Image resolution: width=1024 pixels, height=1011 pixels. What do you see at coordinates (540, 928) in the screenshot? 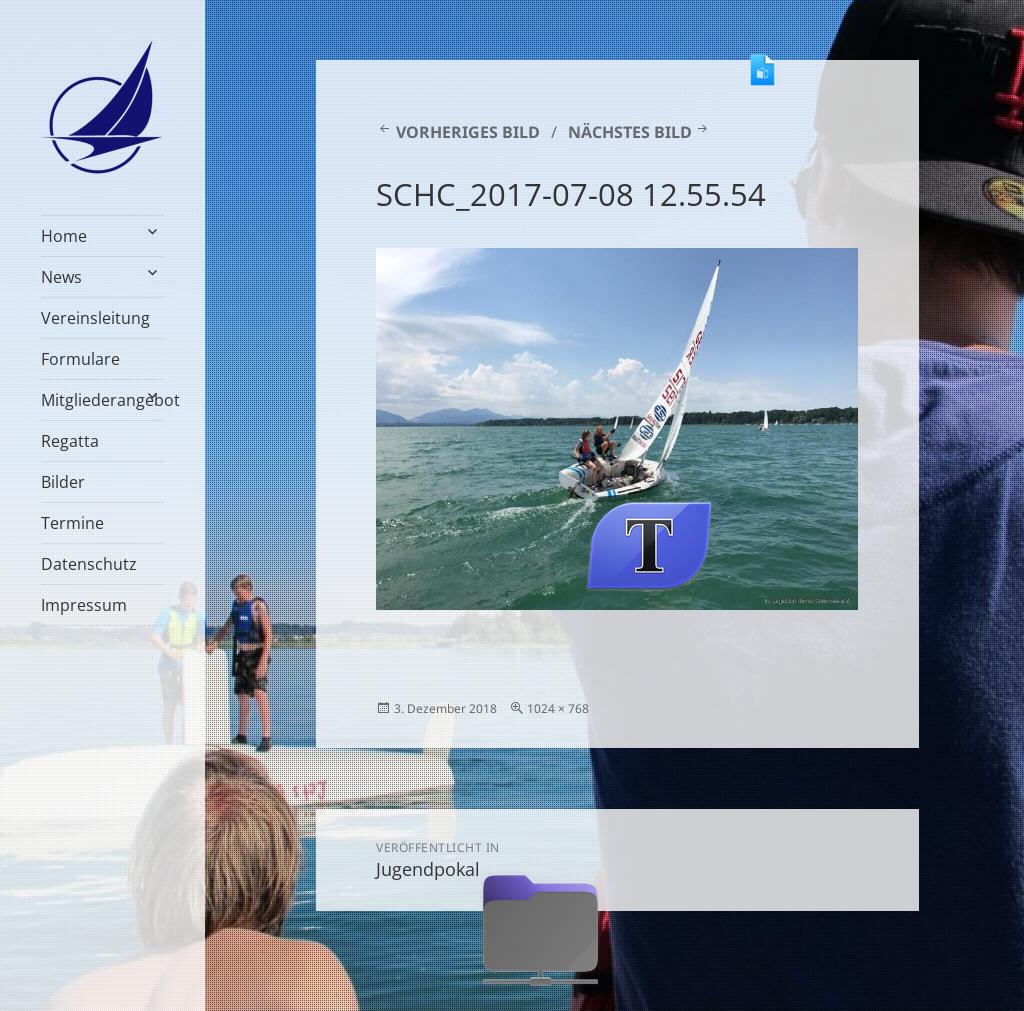
I see `access a remote or network folder` at bounding box center [540, 928].